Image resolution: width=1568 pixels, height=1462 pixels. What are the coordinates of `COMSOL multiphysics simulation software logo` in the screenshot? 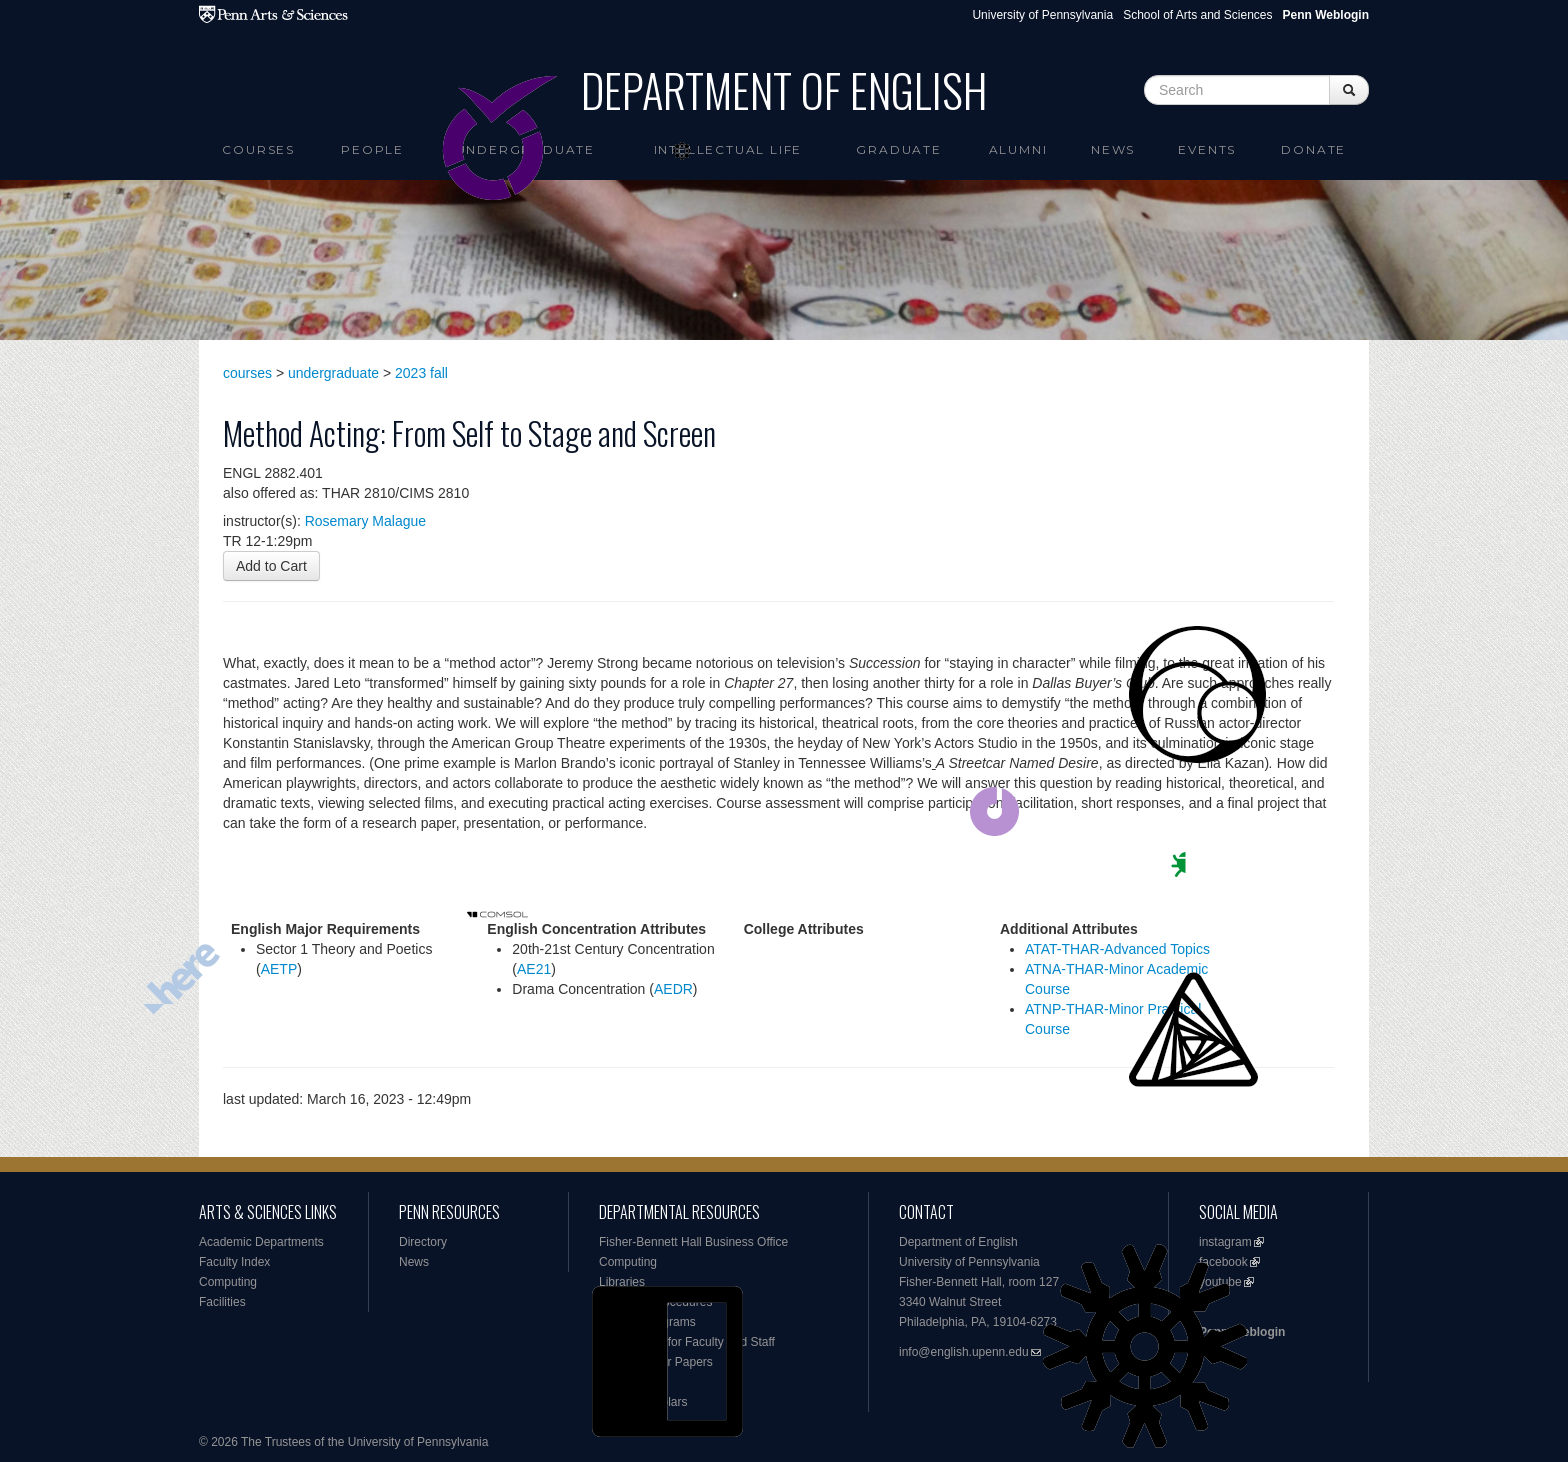 It's located at (497, 914).